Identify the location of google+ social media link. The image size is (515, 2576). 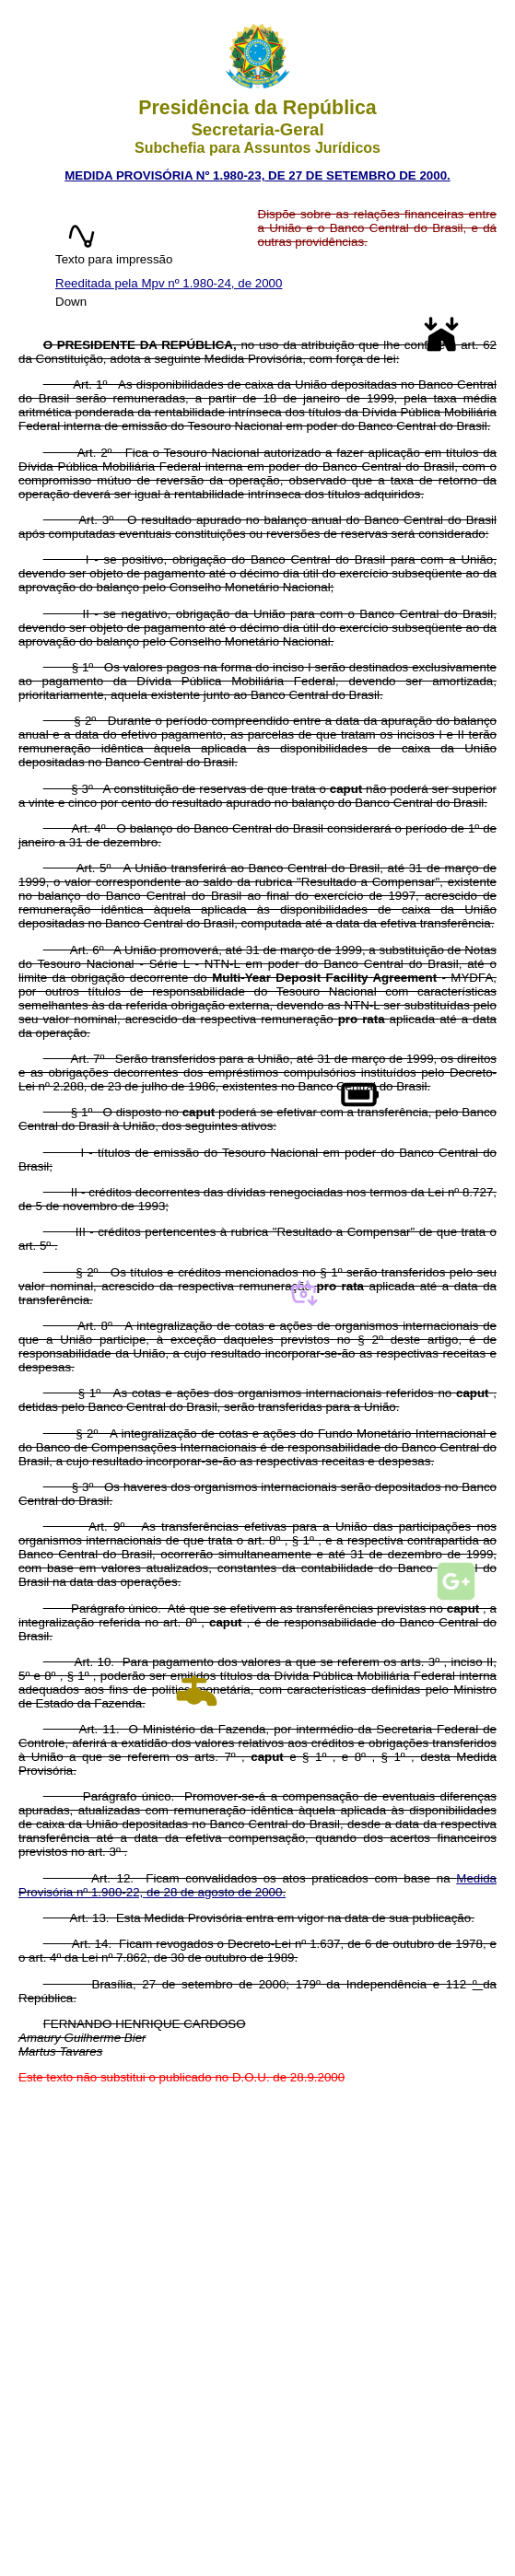
(456, 1581).